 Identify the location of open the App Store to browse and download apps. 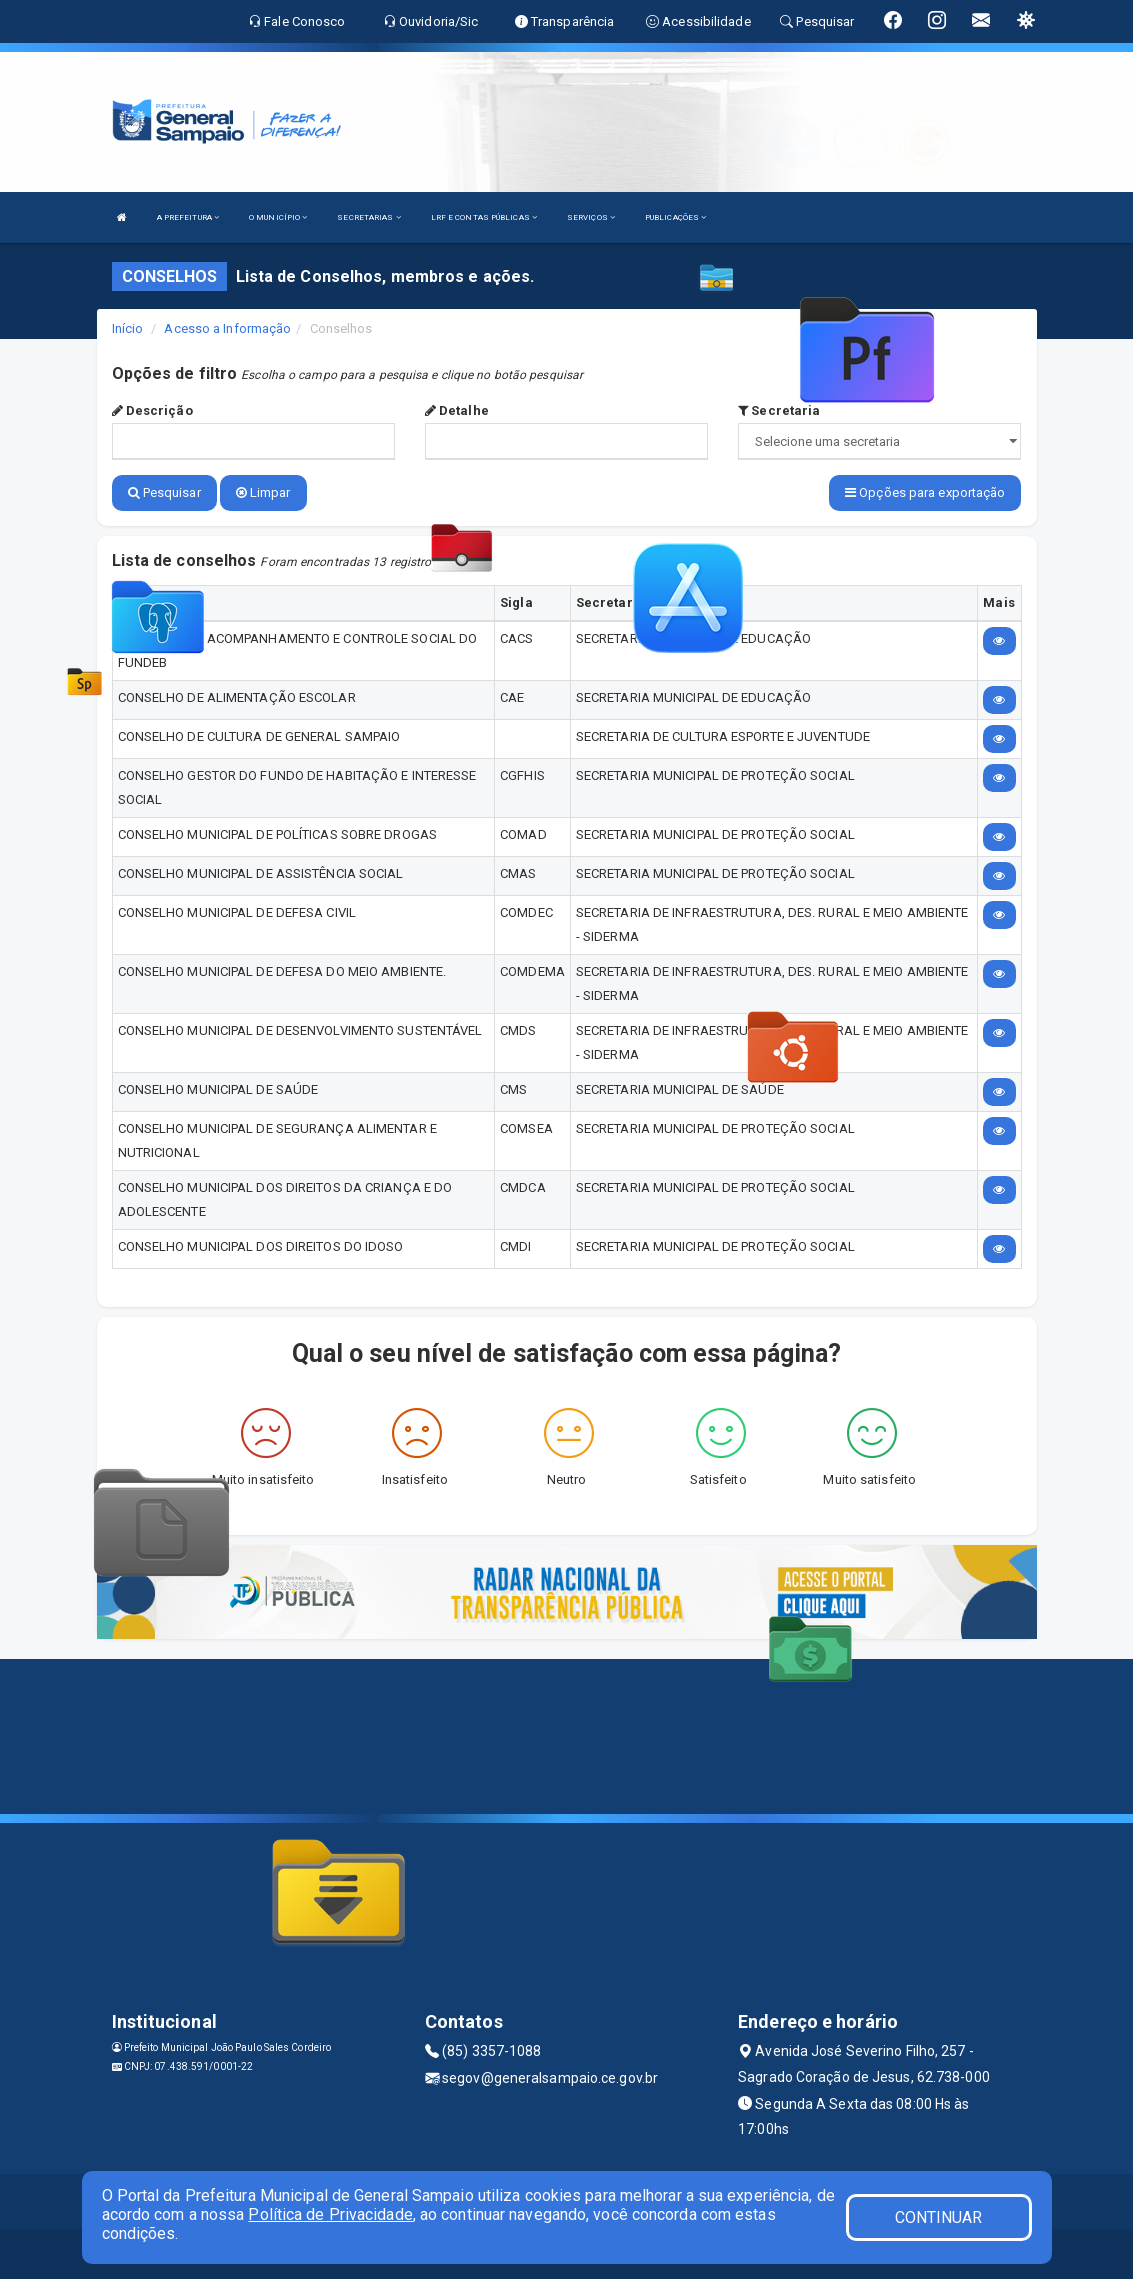
(688, 598).